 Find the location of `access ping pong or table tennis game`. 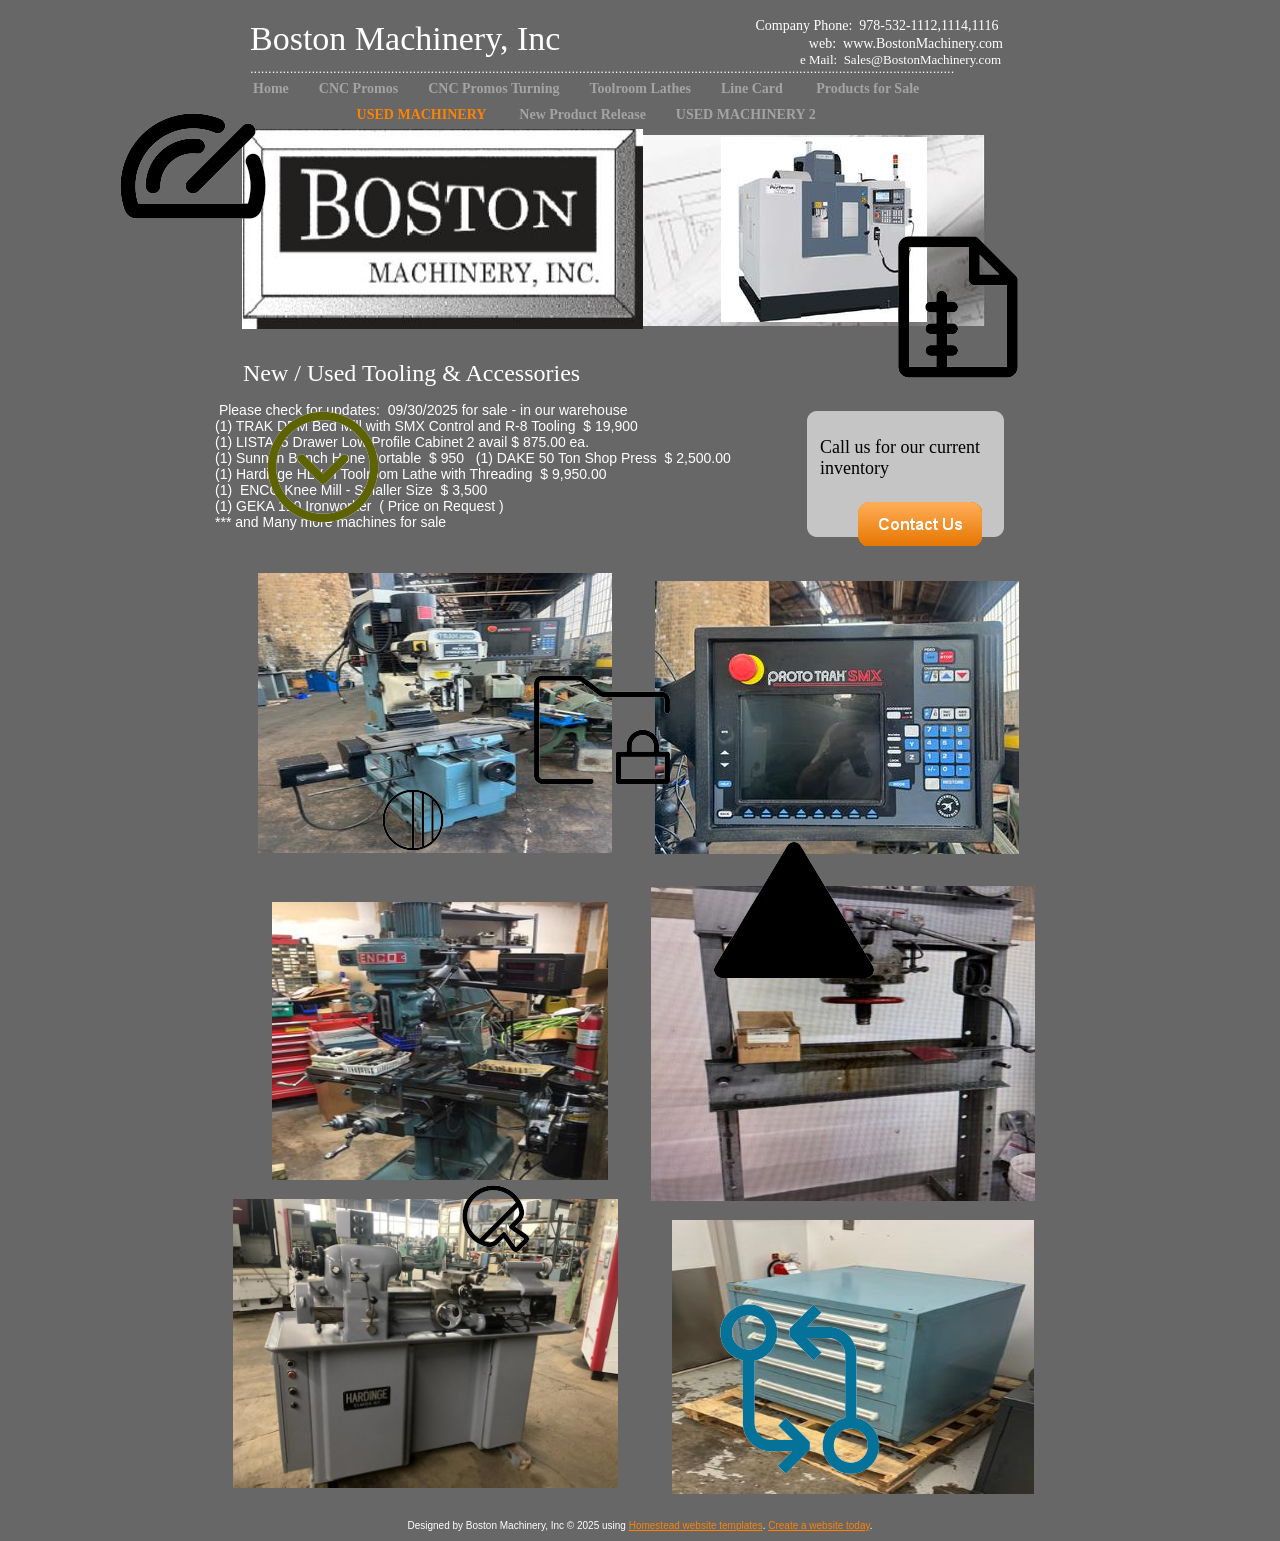

access ping pong or table tennis game is located at coordinates (494, 1217).